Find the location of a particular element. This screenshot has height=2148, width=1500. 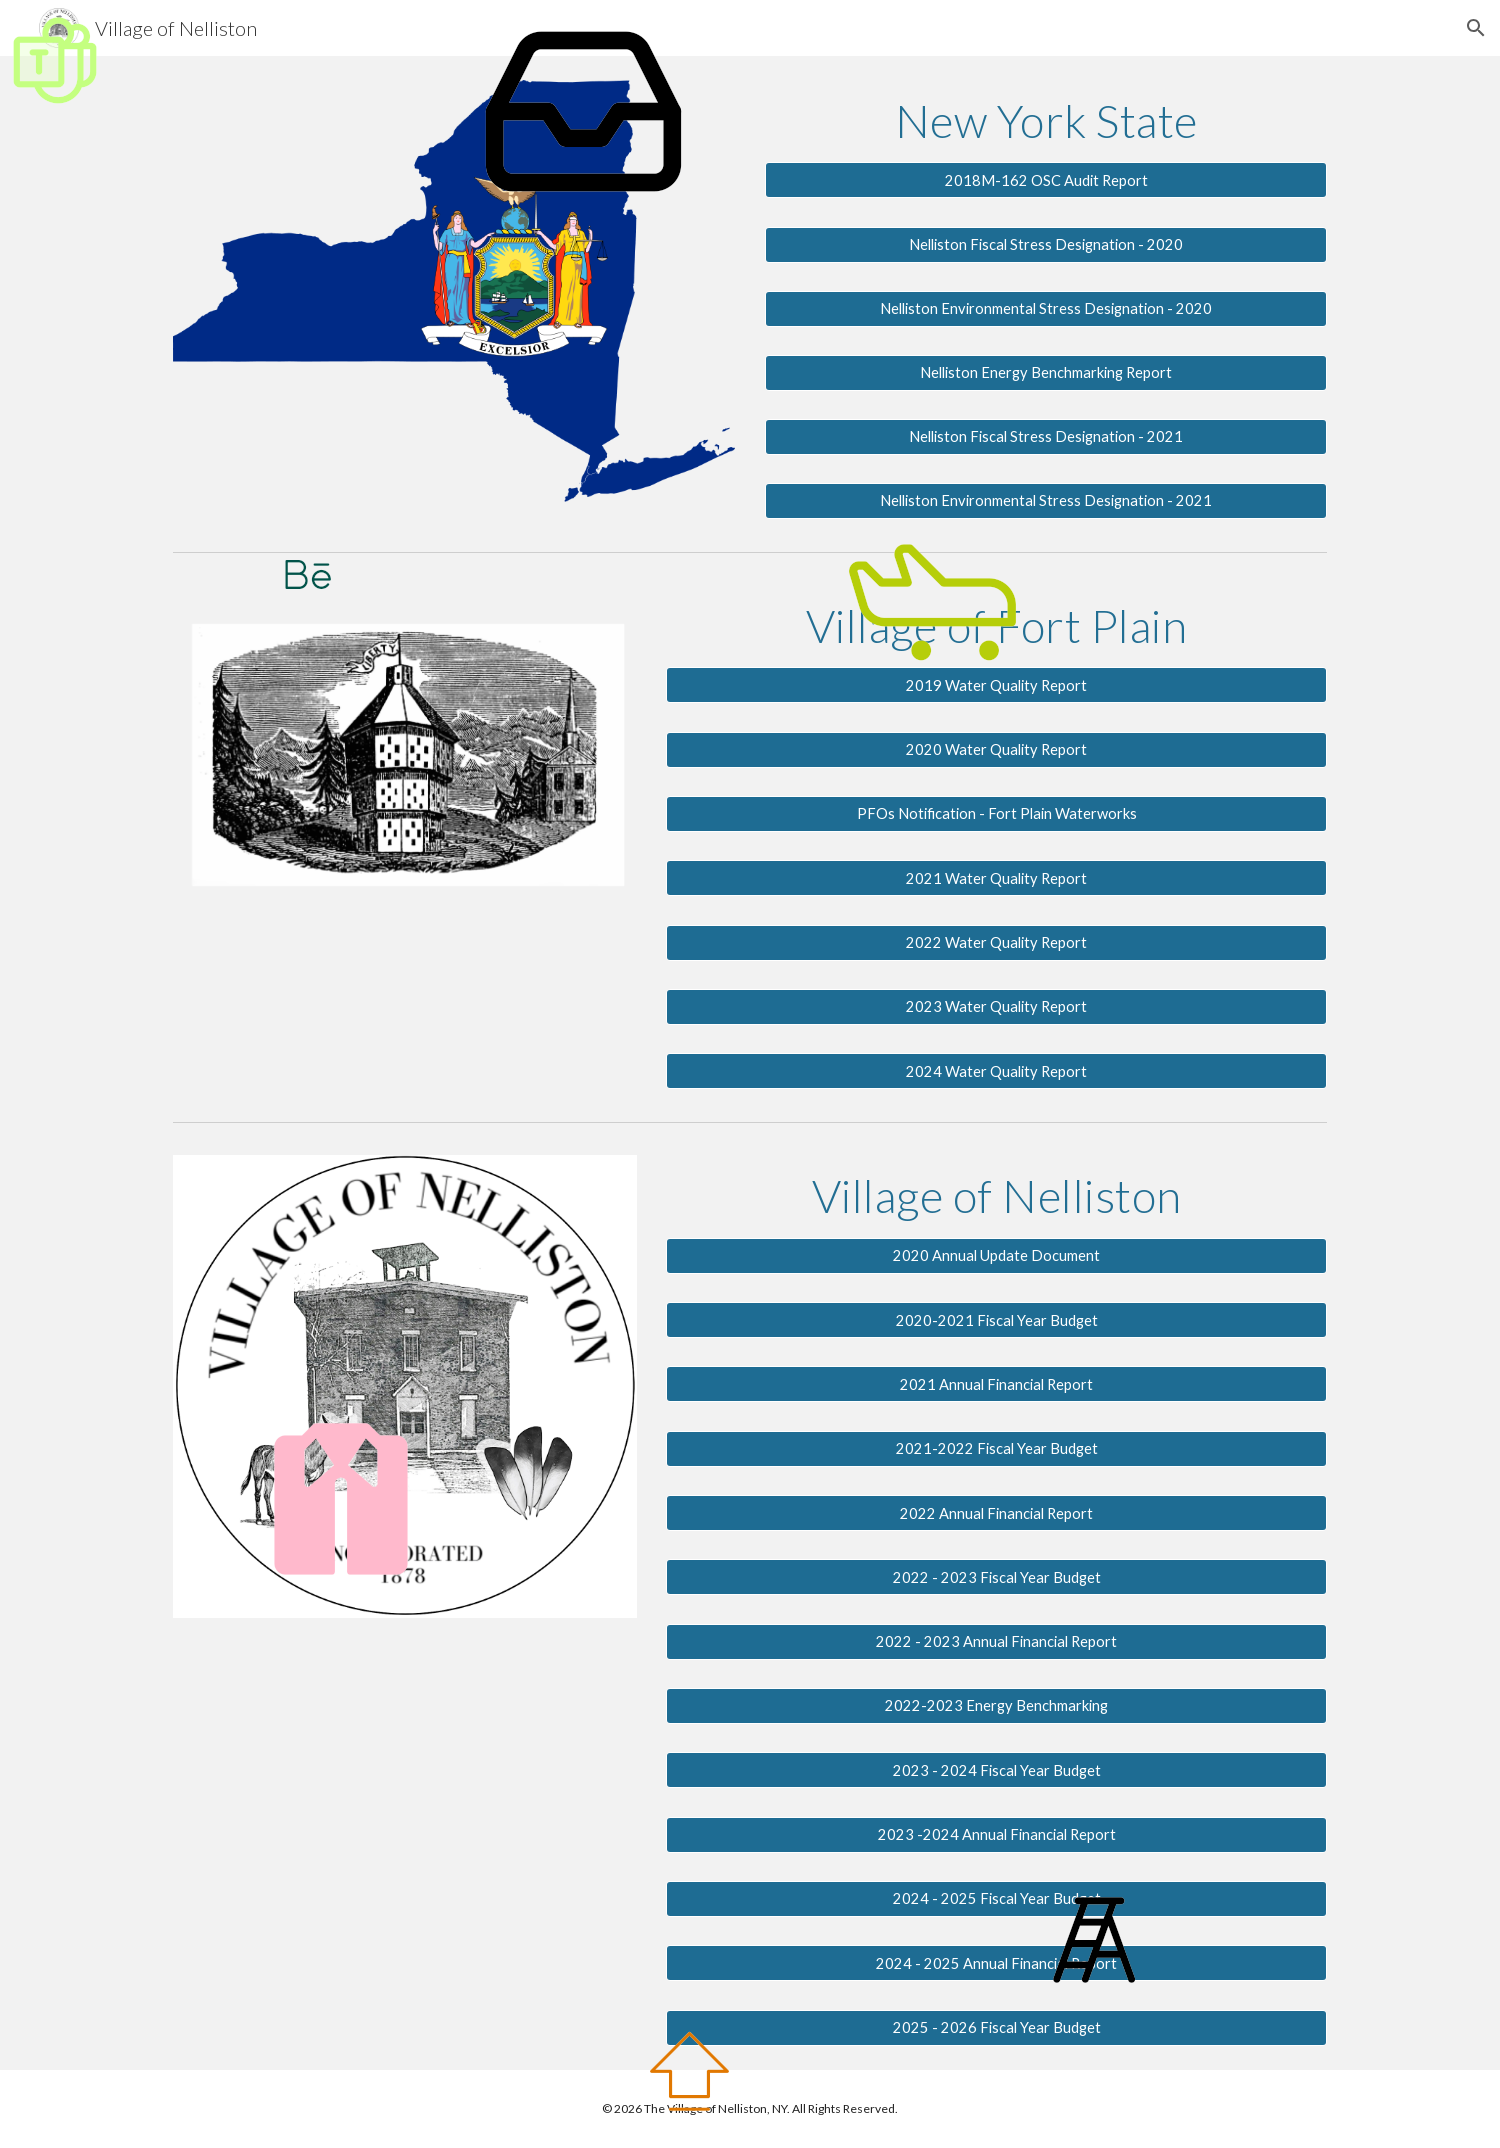

upload a file or document is located at coordinates (689, 2074).